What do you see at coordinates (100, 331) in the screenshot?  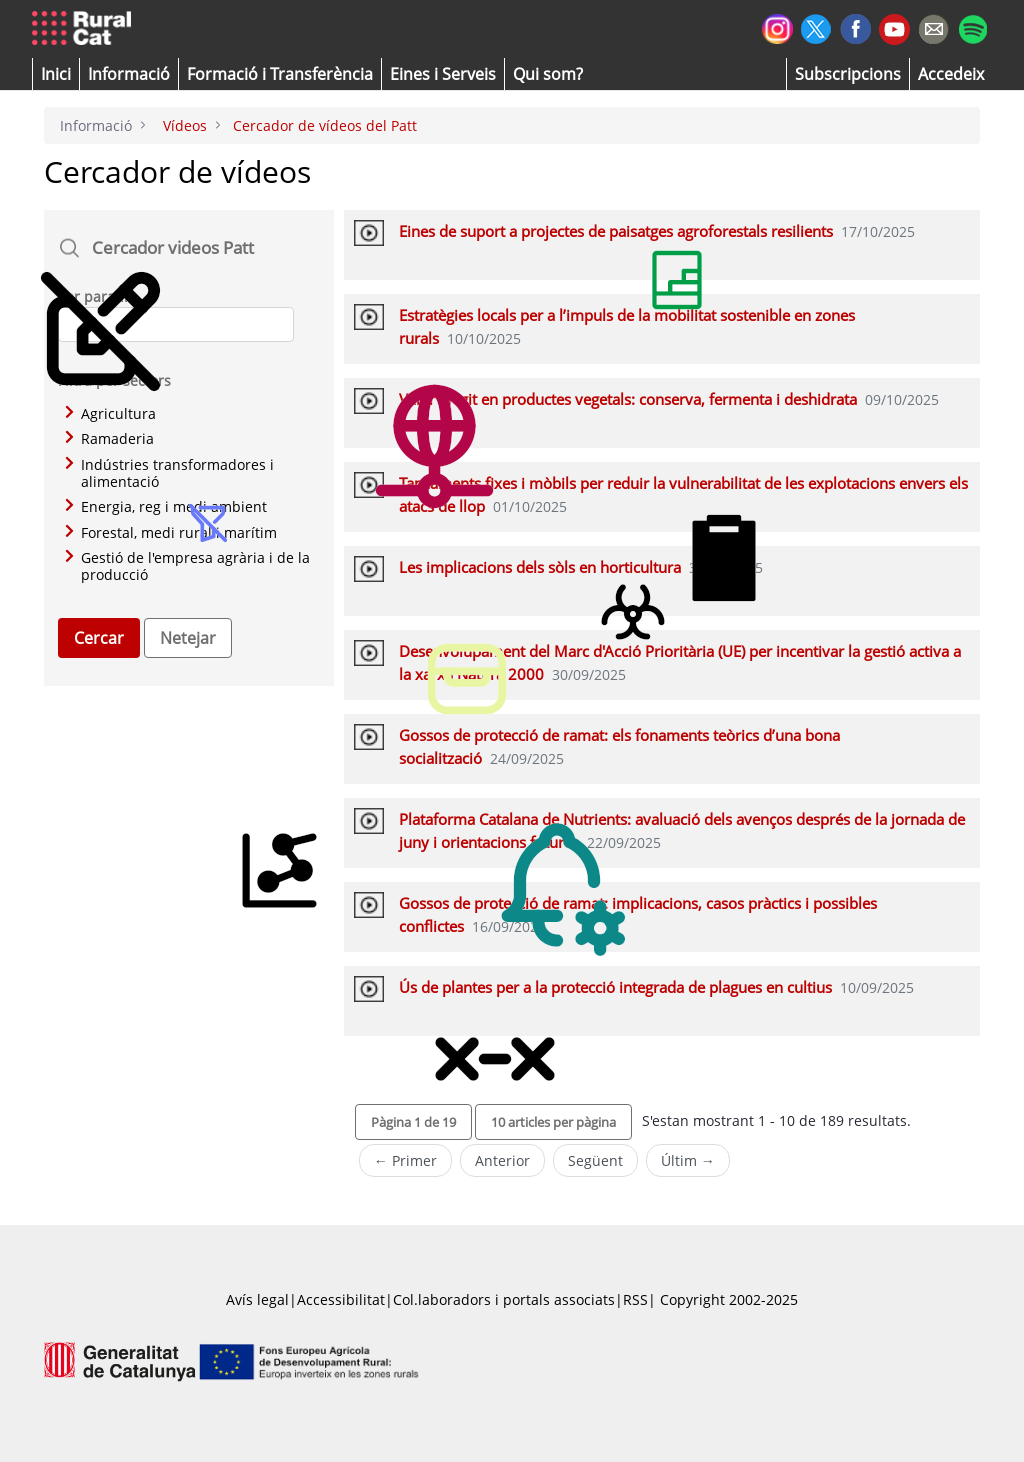 I see `editing is disabled or unavailable` at bounding box center [100, 331].